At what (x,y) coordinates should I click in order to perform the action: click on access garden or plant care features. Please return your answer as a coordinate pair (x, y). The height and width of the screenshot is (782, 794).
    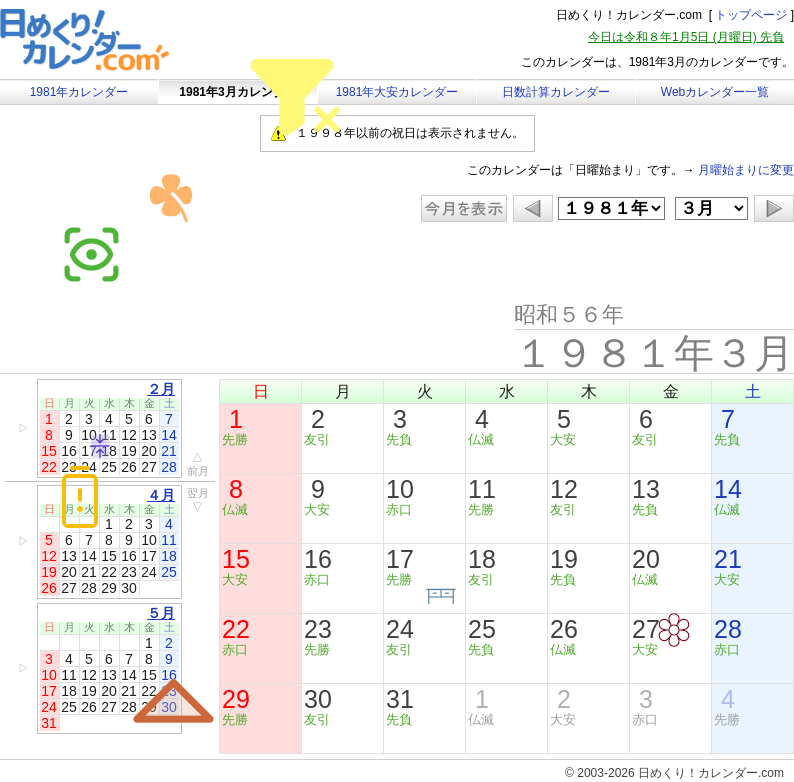
    Looking at the image, I should click on (674, 630).